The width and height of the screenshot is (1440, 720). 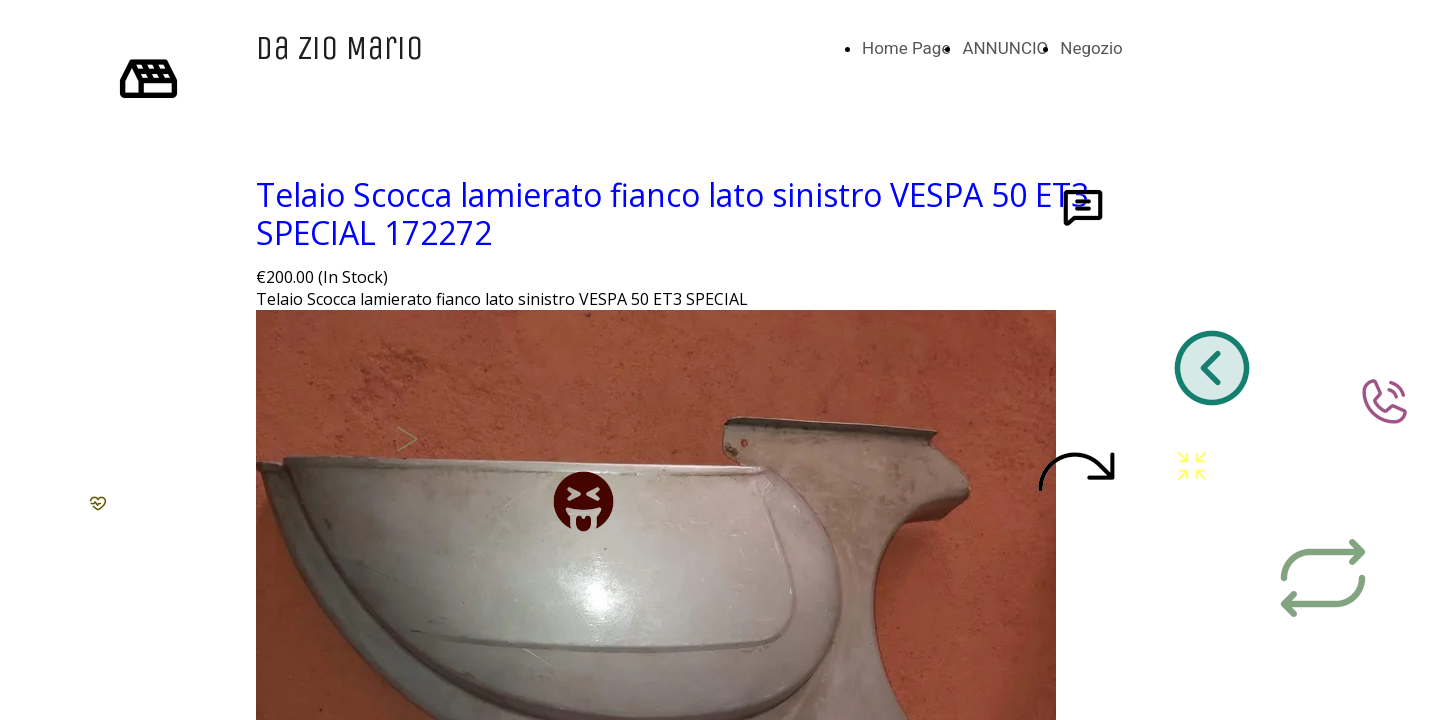 What do you see at coordinates (1192, 466) in the screenshot?
I see `exit fullscreen mode` at bounding box center [1192, 466].